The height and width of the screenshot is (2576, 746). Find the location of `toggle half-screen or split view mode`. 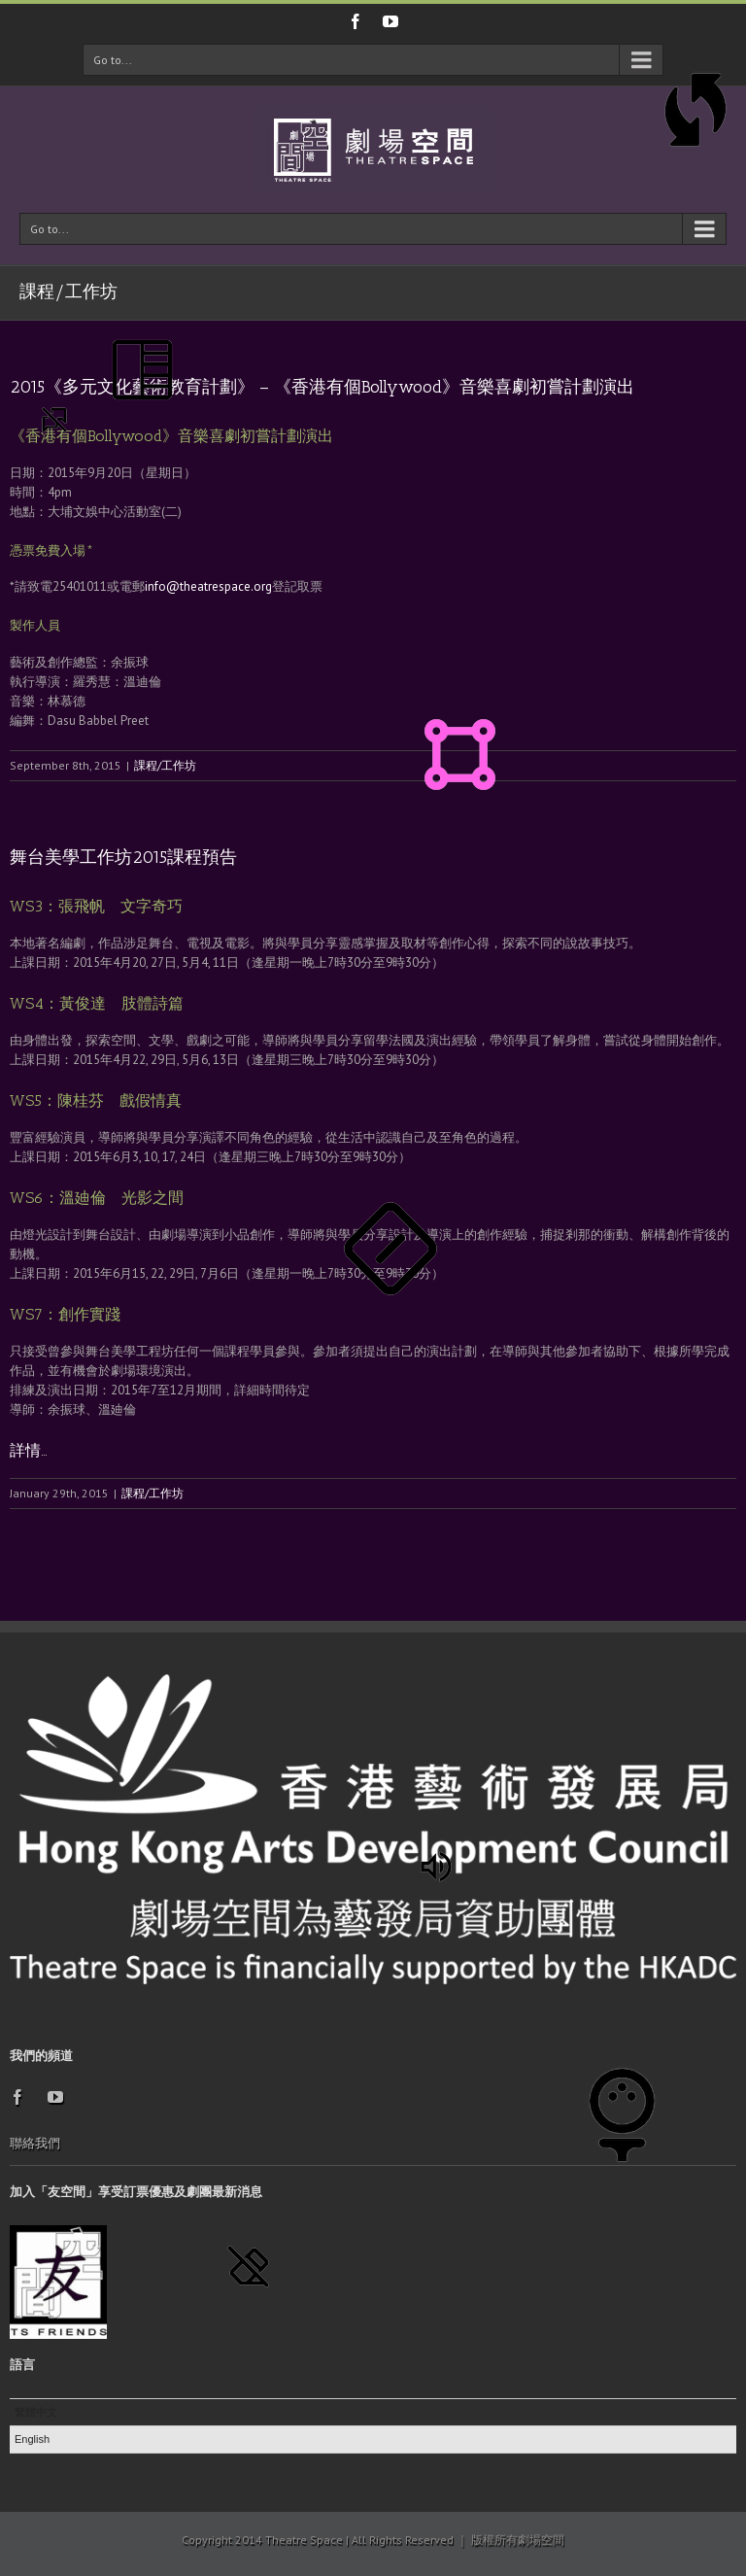

toggle half-screen or split view mode is located at coordinates (142, 369).